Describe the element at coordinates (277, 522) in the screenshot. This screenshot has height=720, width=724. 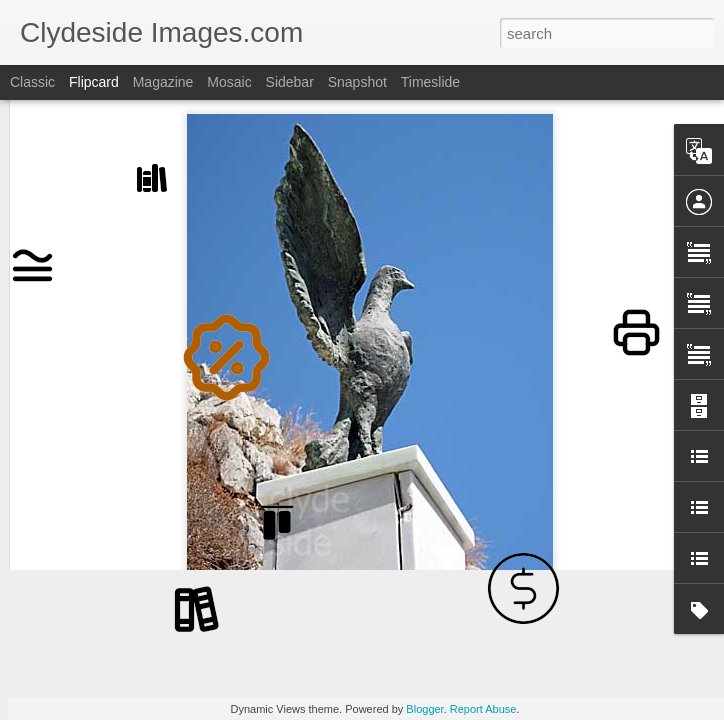
I see `align selected elements to the top` at that location.